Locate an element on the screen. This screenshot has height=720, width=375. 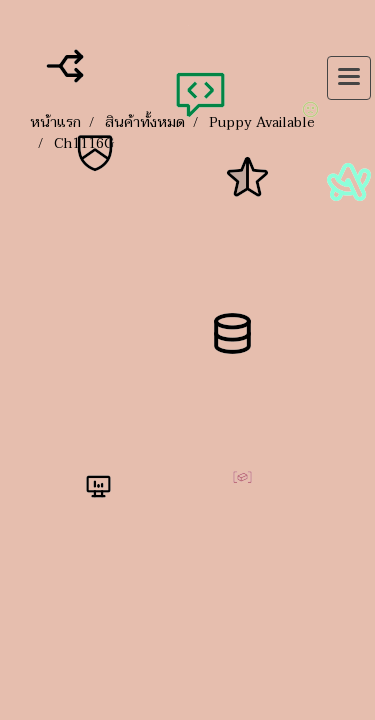
open code review comments is located at coordinates (200, 93).